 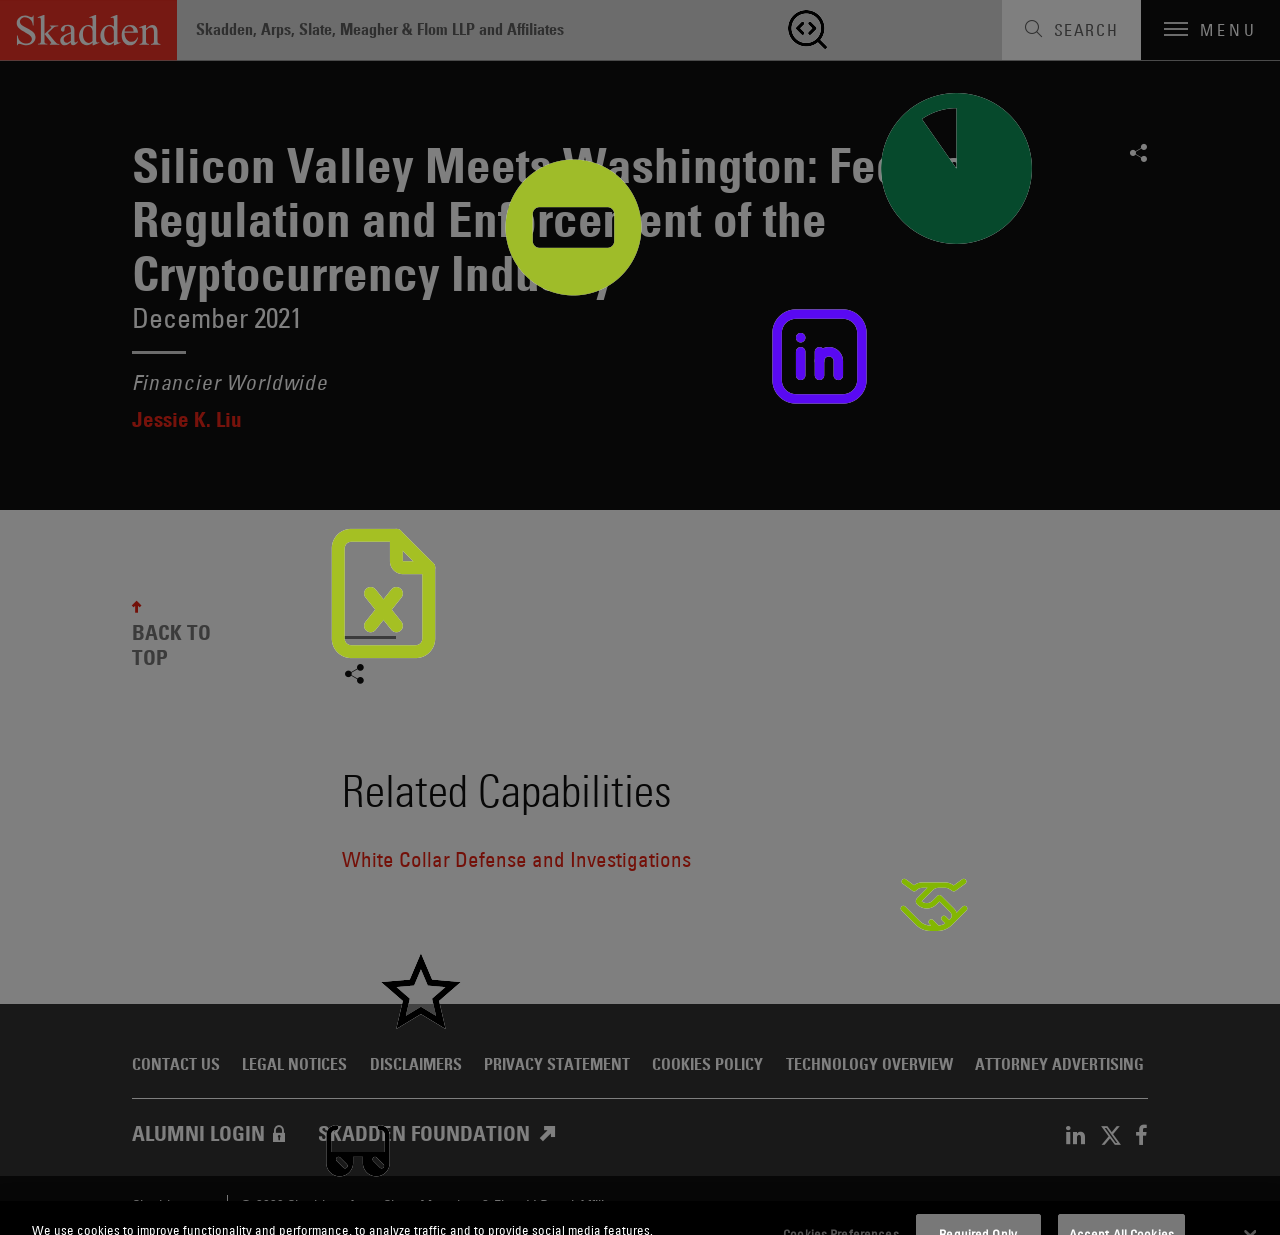 What do you see at coordinates (956, 168) in the screenshot?
I see `indicates 90% progress or completion` at bounding box center [956, 168].